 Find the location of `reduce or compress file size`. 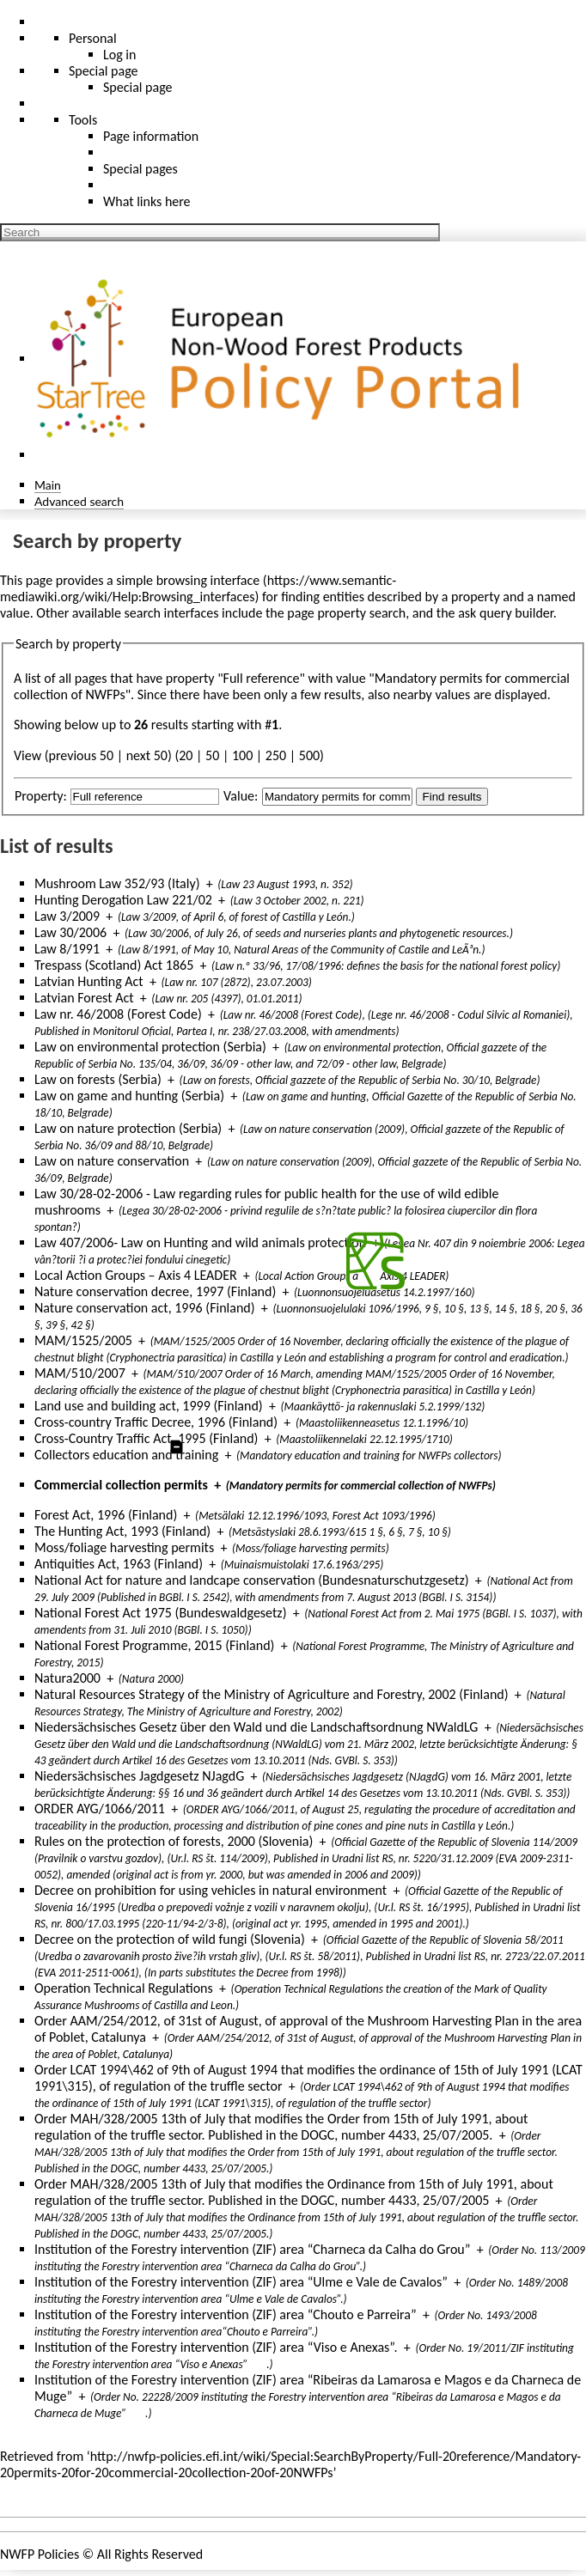

reduce or compress file size is located at coordinates (176, 1446).